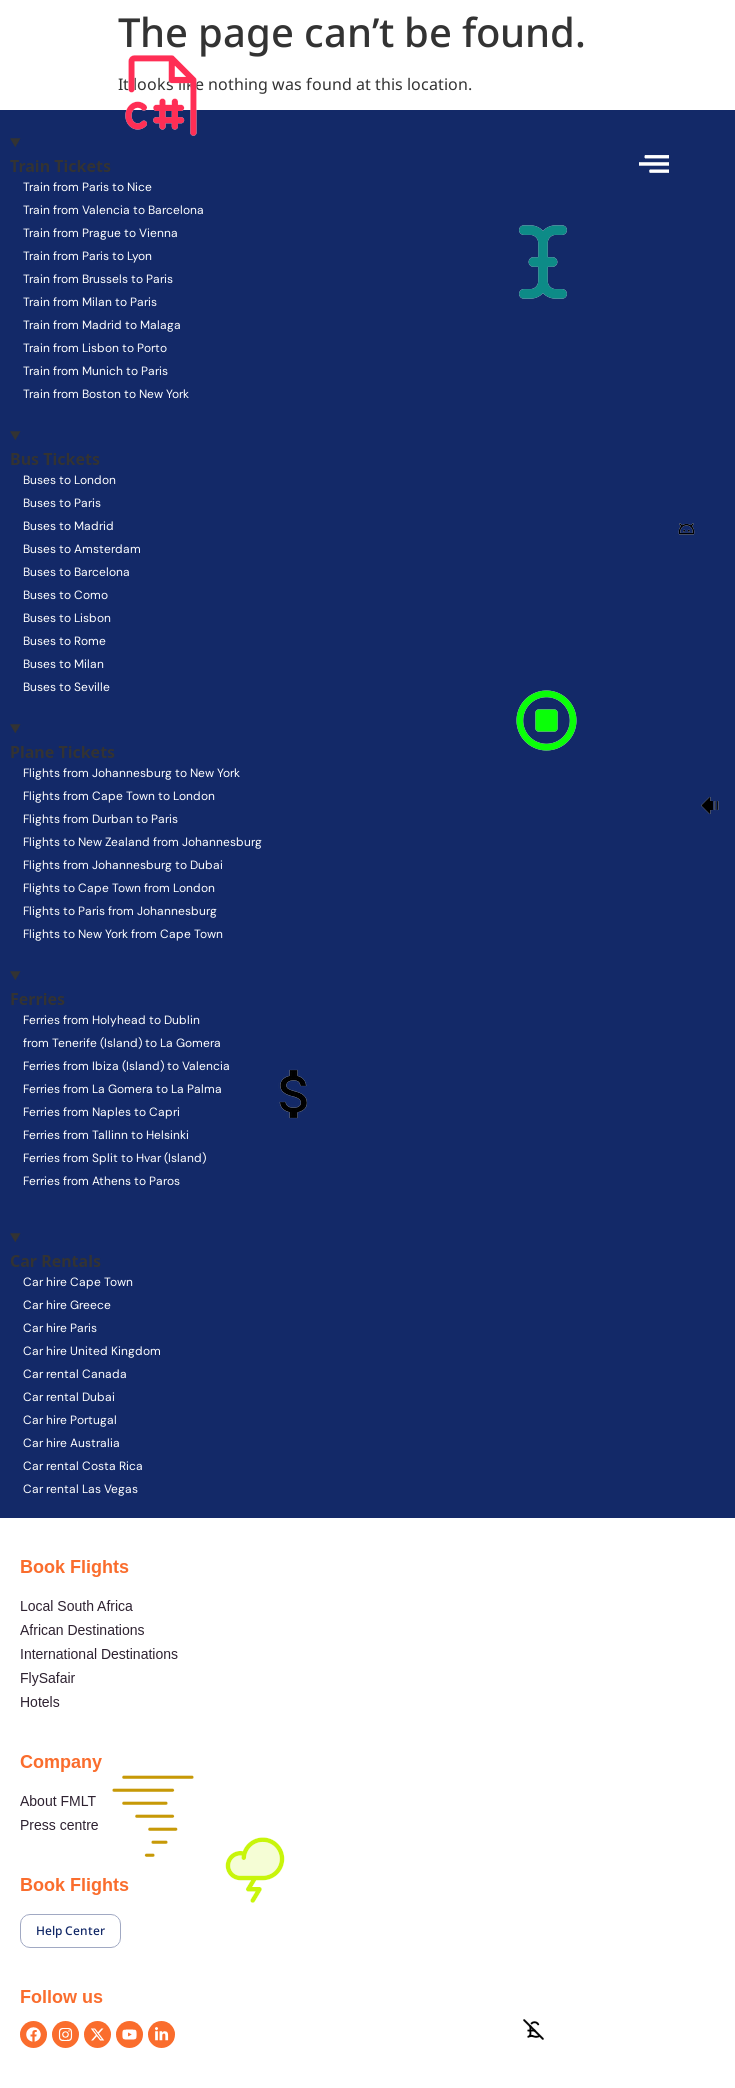 This screenshot has width=735, height=2088. What do you see at coordinates (162, 95) in the screenshot?
I see `a C# source code file` at bounding box center [162, 95].